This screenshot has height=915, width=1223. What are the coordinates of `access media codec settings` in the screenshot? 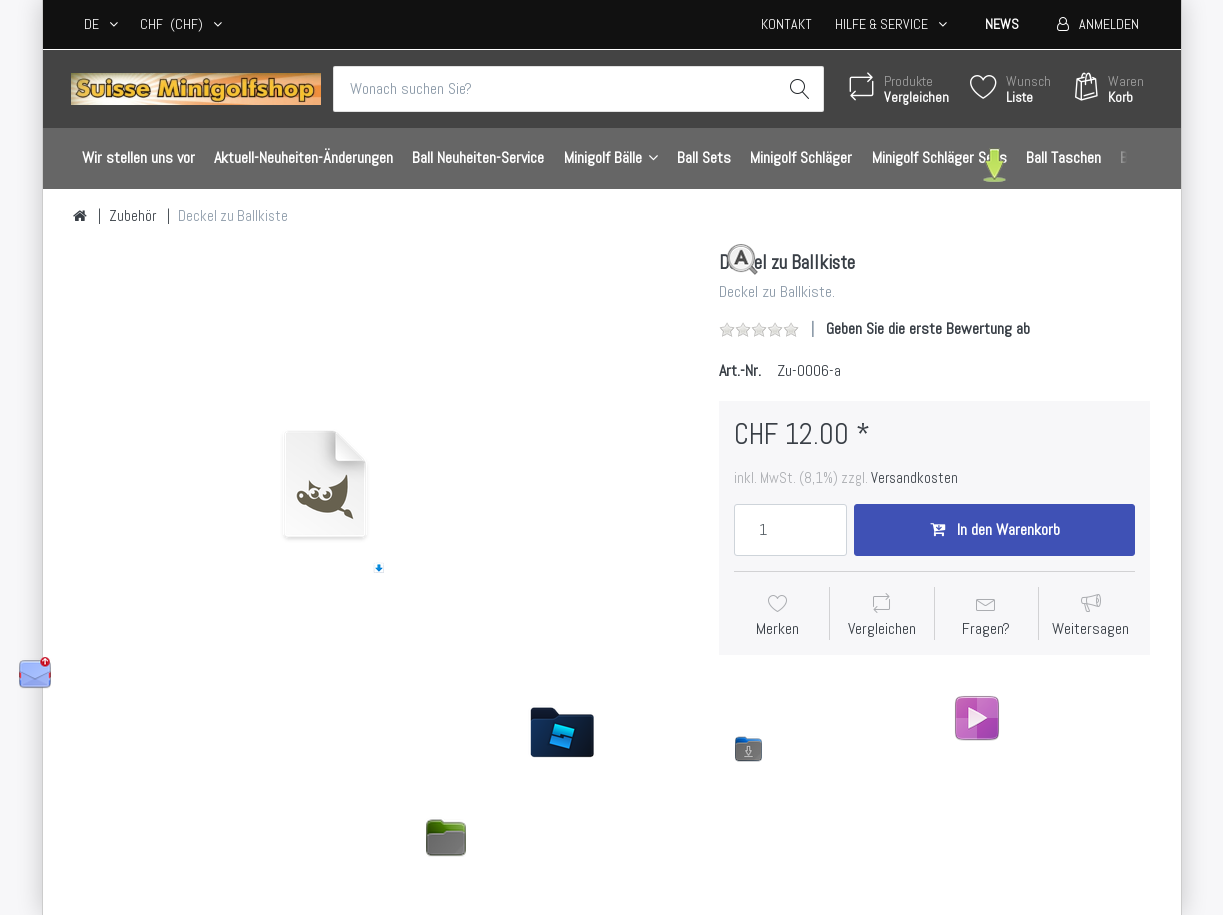 It's located at (977, 718).